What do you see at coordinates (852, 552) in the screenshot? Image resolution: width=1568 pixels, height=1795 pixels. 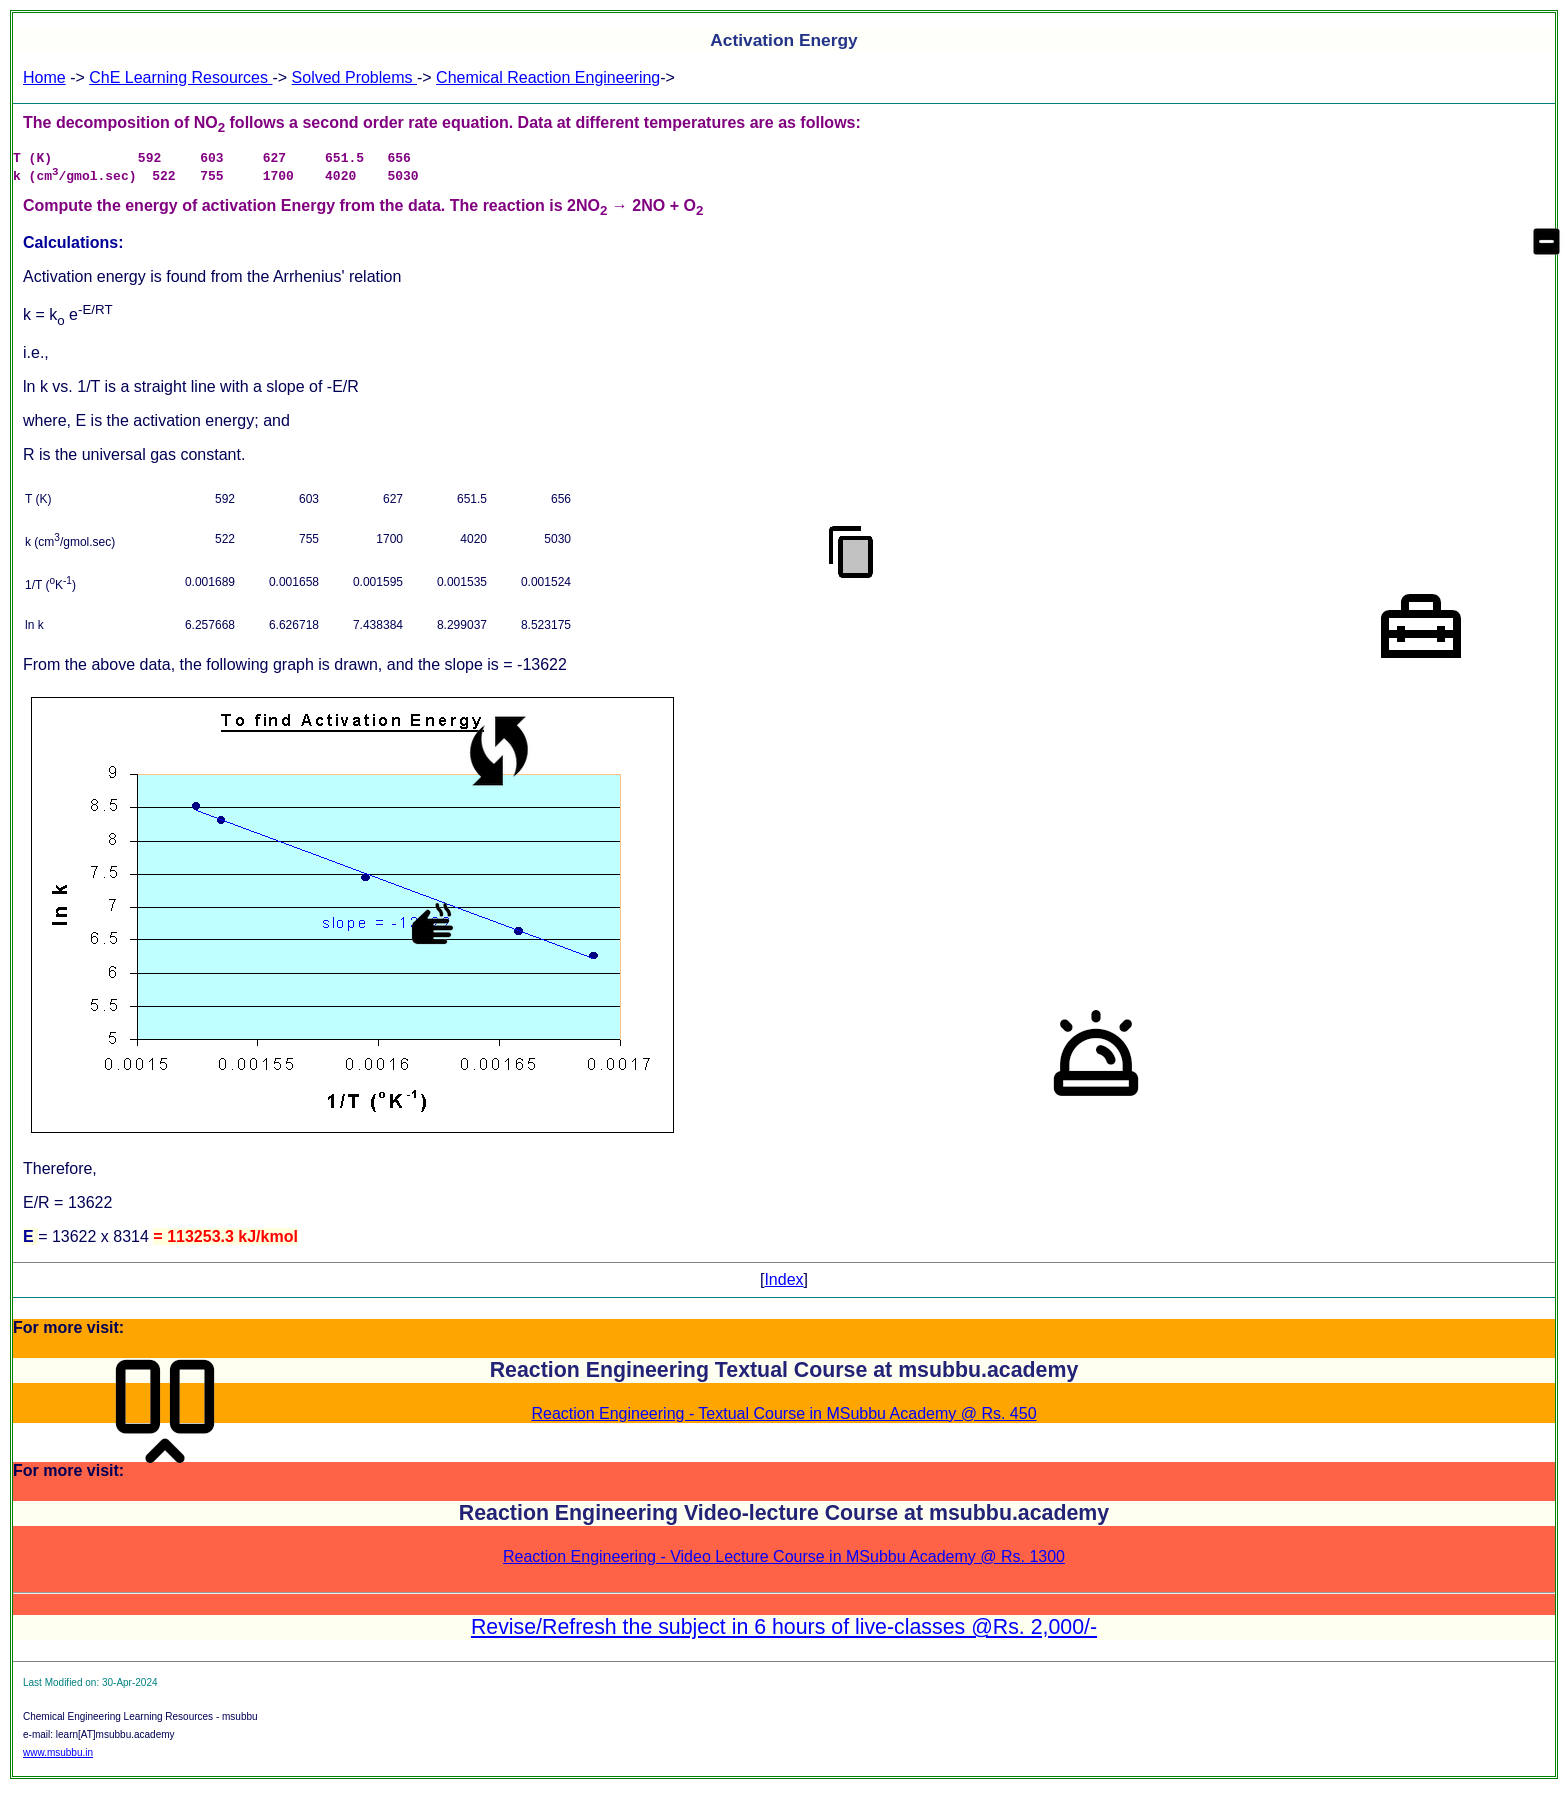 I see `copy to clipboard` at bounding box center [852, 552].